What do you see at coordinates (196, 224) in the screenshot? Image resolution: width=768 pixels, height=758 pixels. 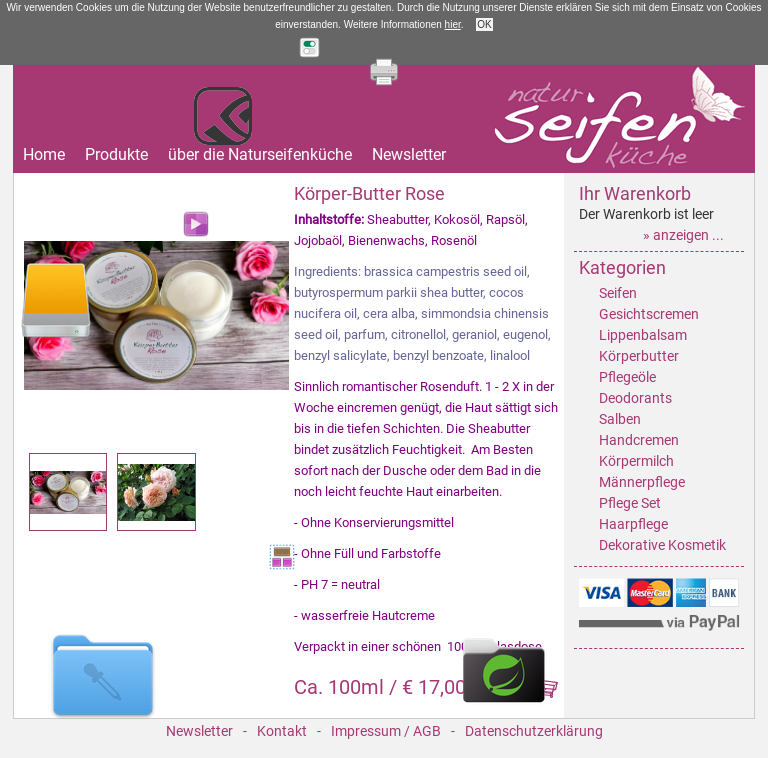 I see `access media codec settings` at bounding box center [196, 224].